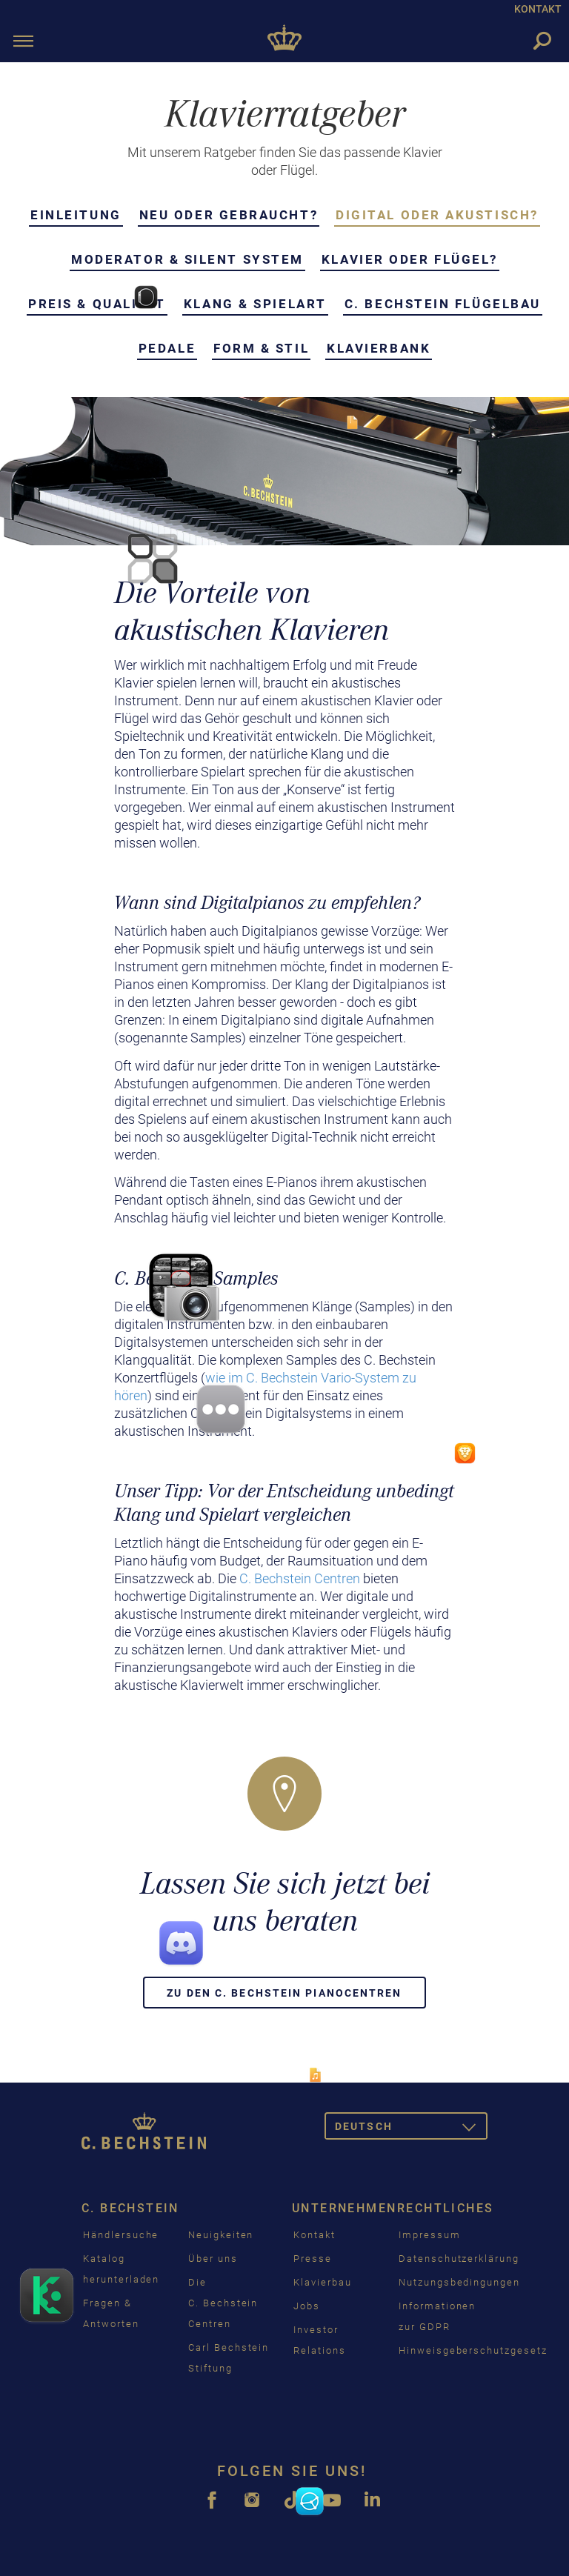  I want to click on open settings or preferences, so click(221, 1410).